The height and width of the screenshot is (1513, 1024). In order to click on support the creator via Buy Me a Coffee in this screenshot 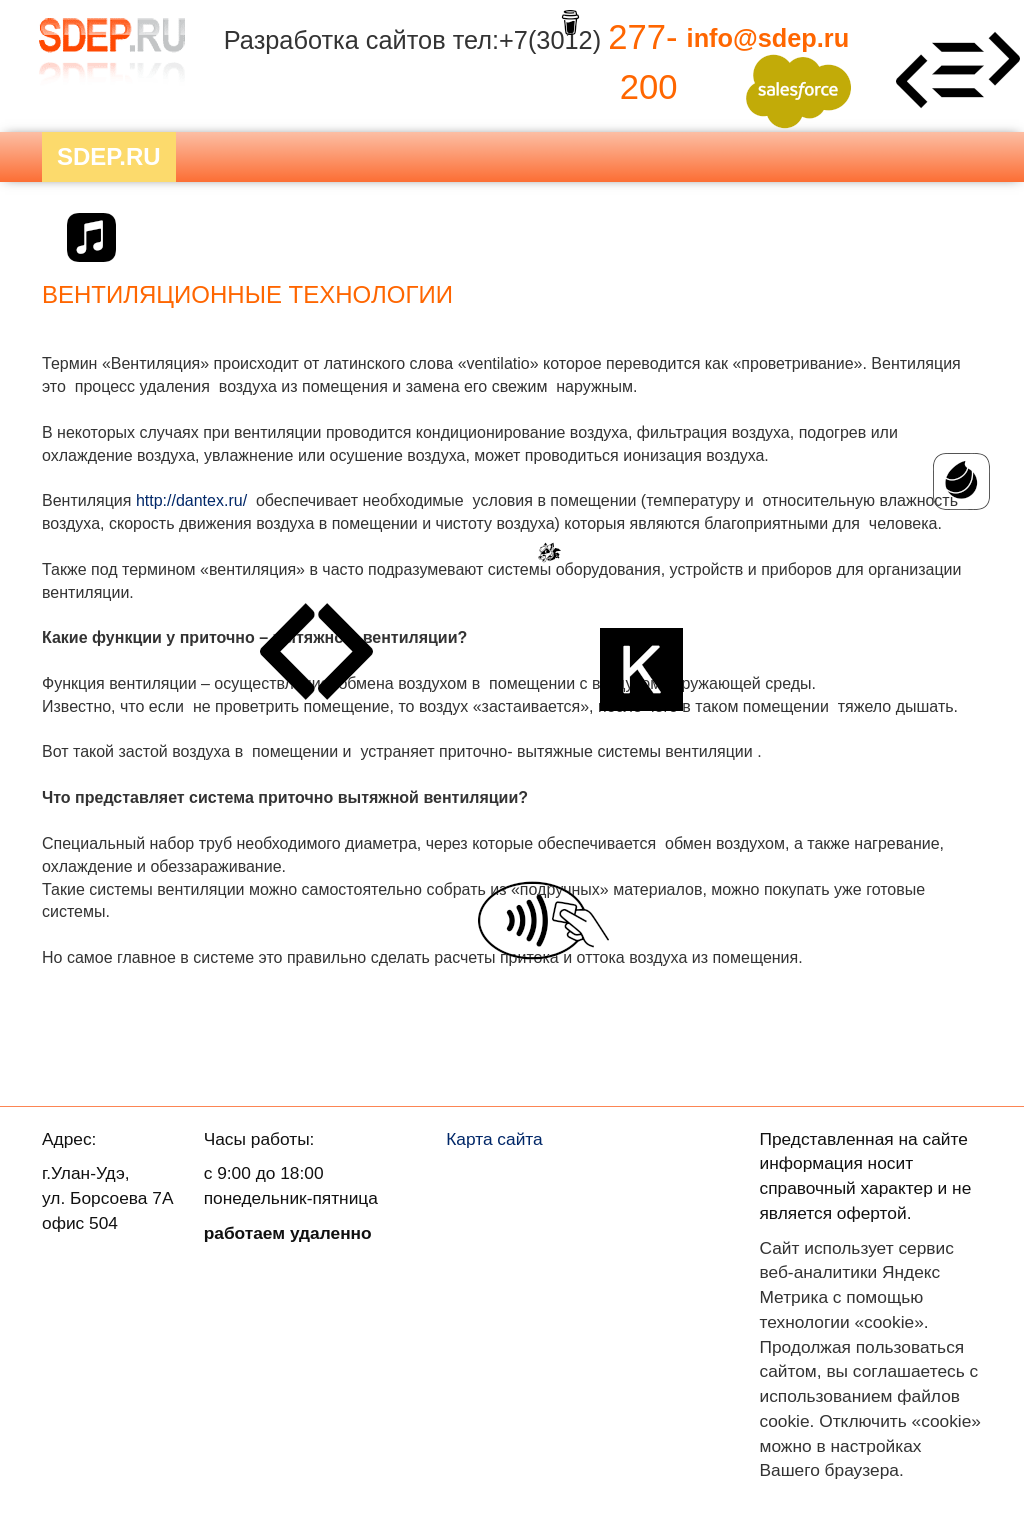, I will do `click(570, 22)`.